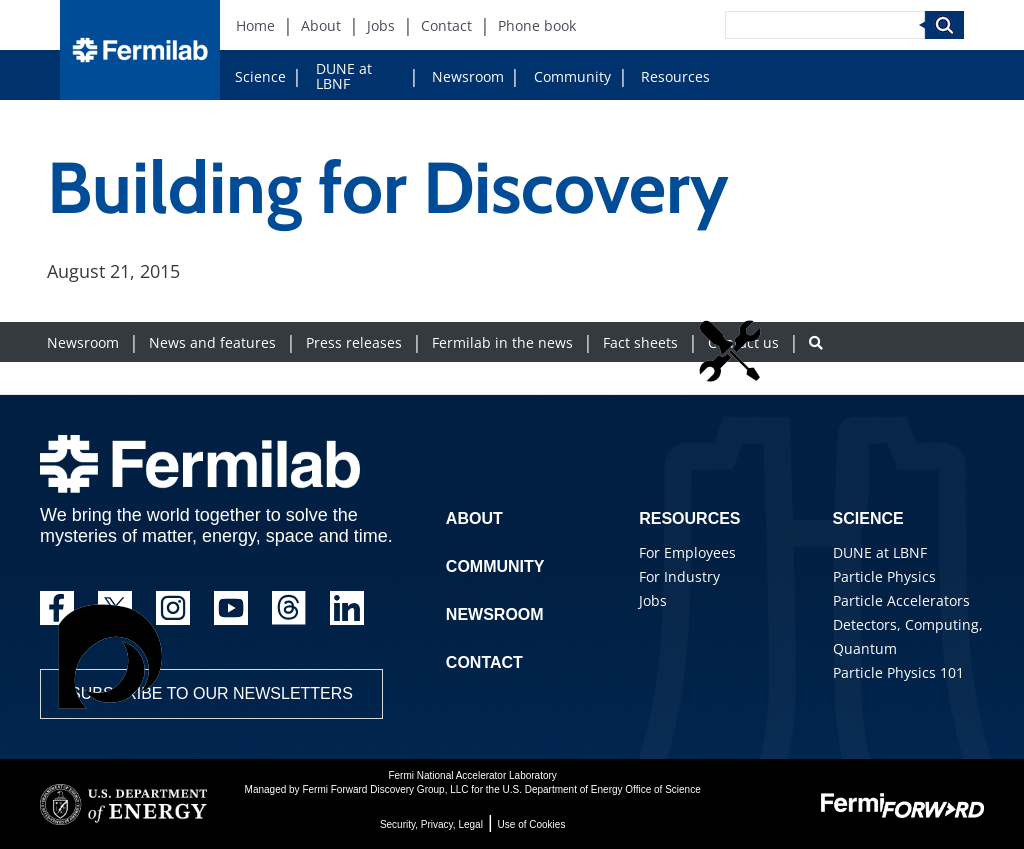 This screenshot has width=1024, height=849. What do you see at coordinates (110, 655) in the screenshot?
I see `select tentacle or sea creature ability` at bounding box center [110, 655].